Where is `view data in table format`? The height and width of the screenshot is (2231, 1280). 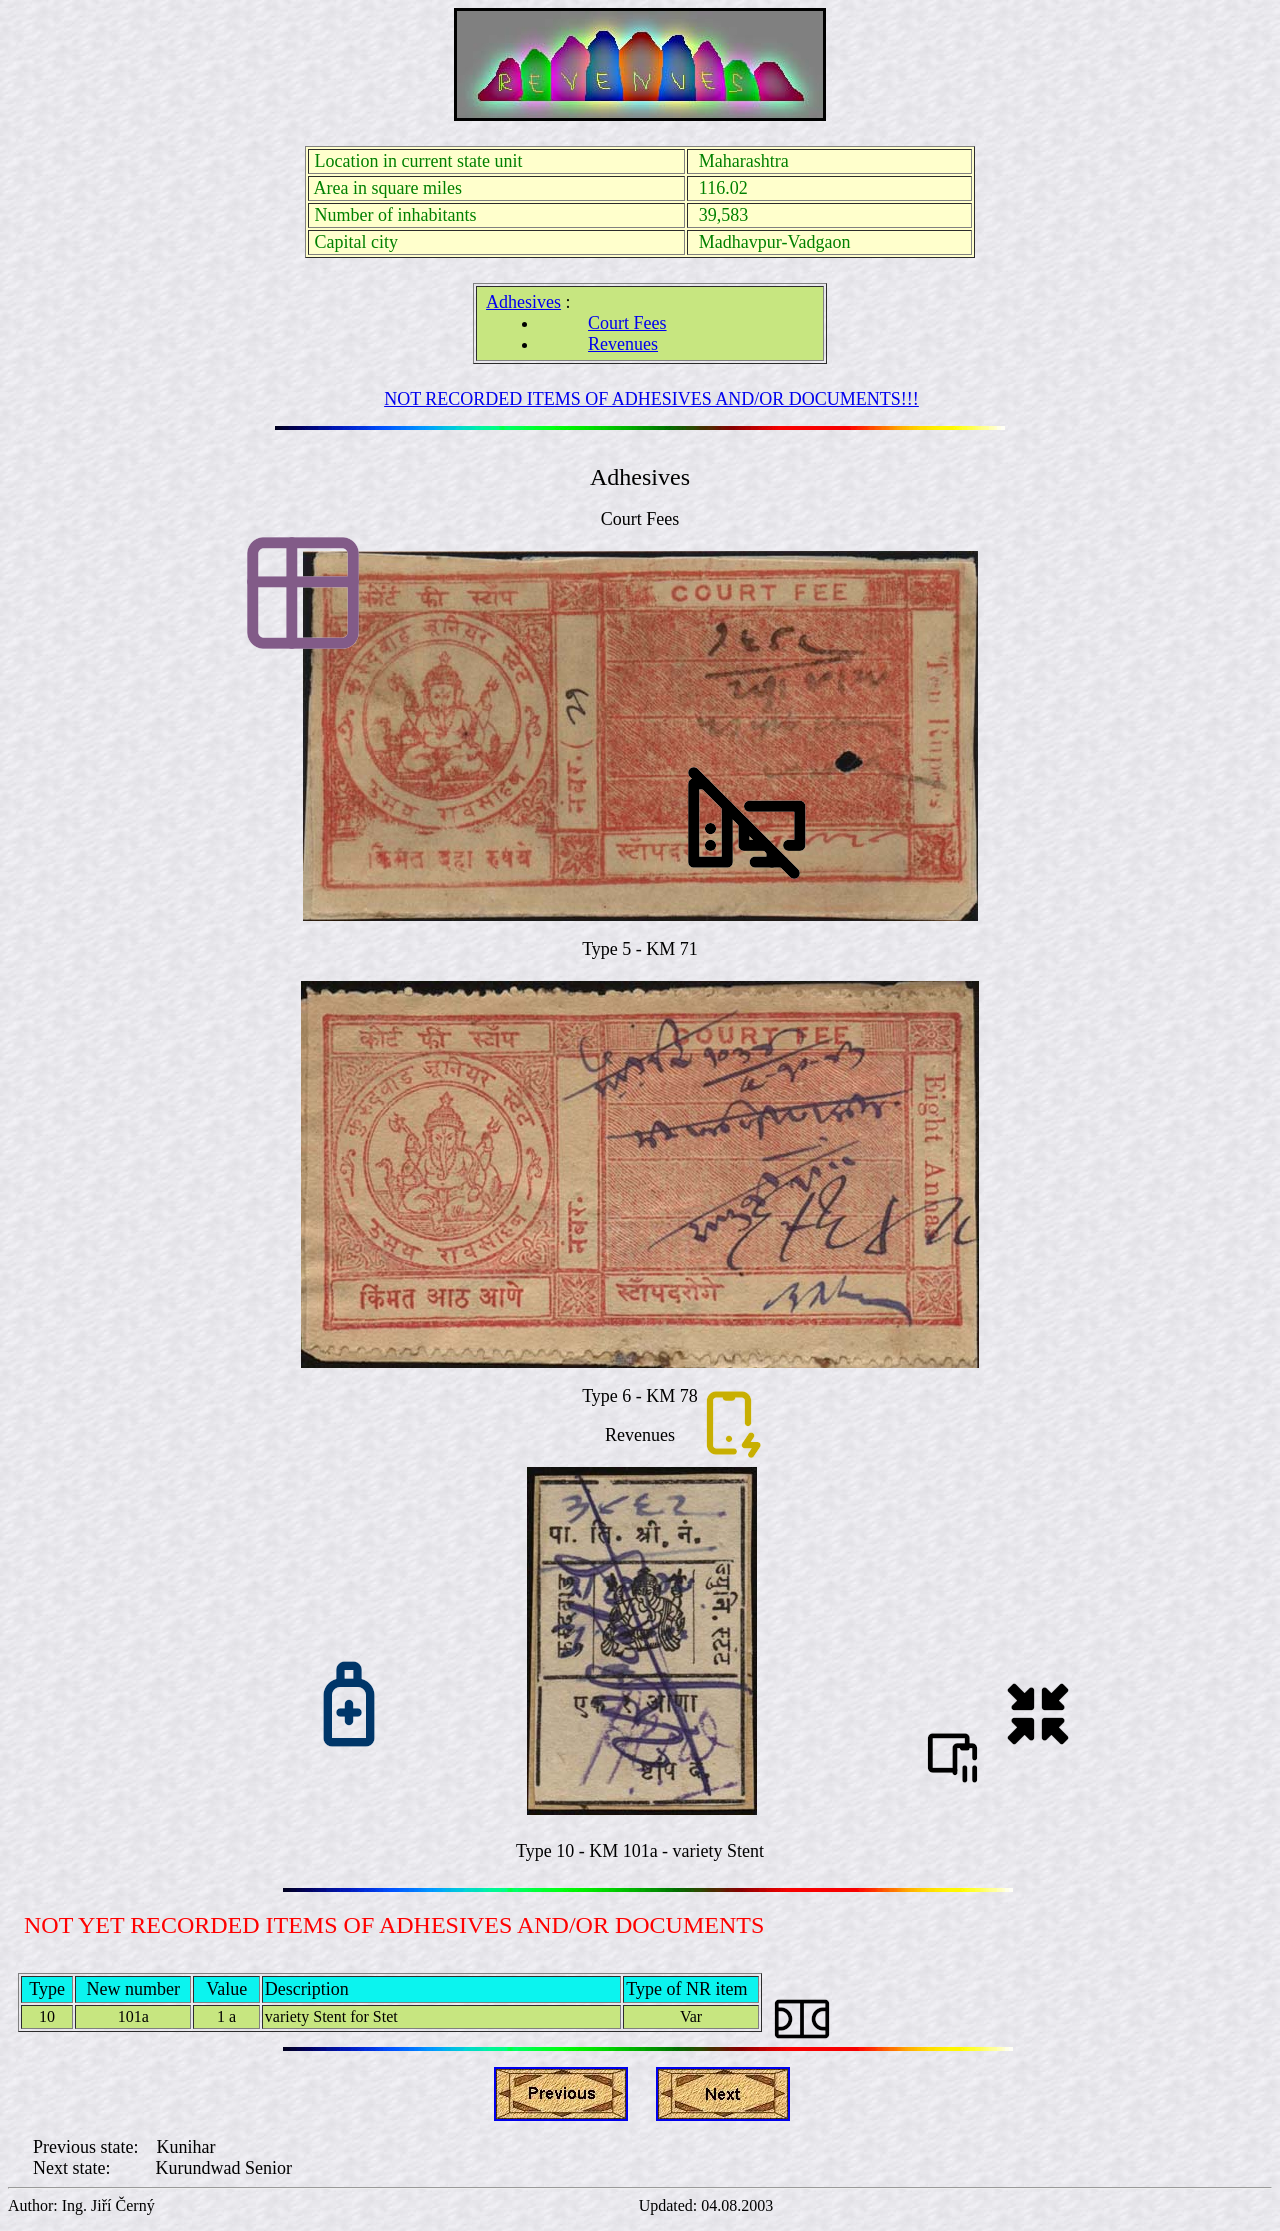 view data in table format is located at coordinates (303, 593).